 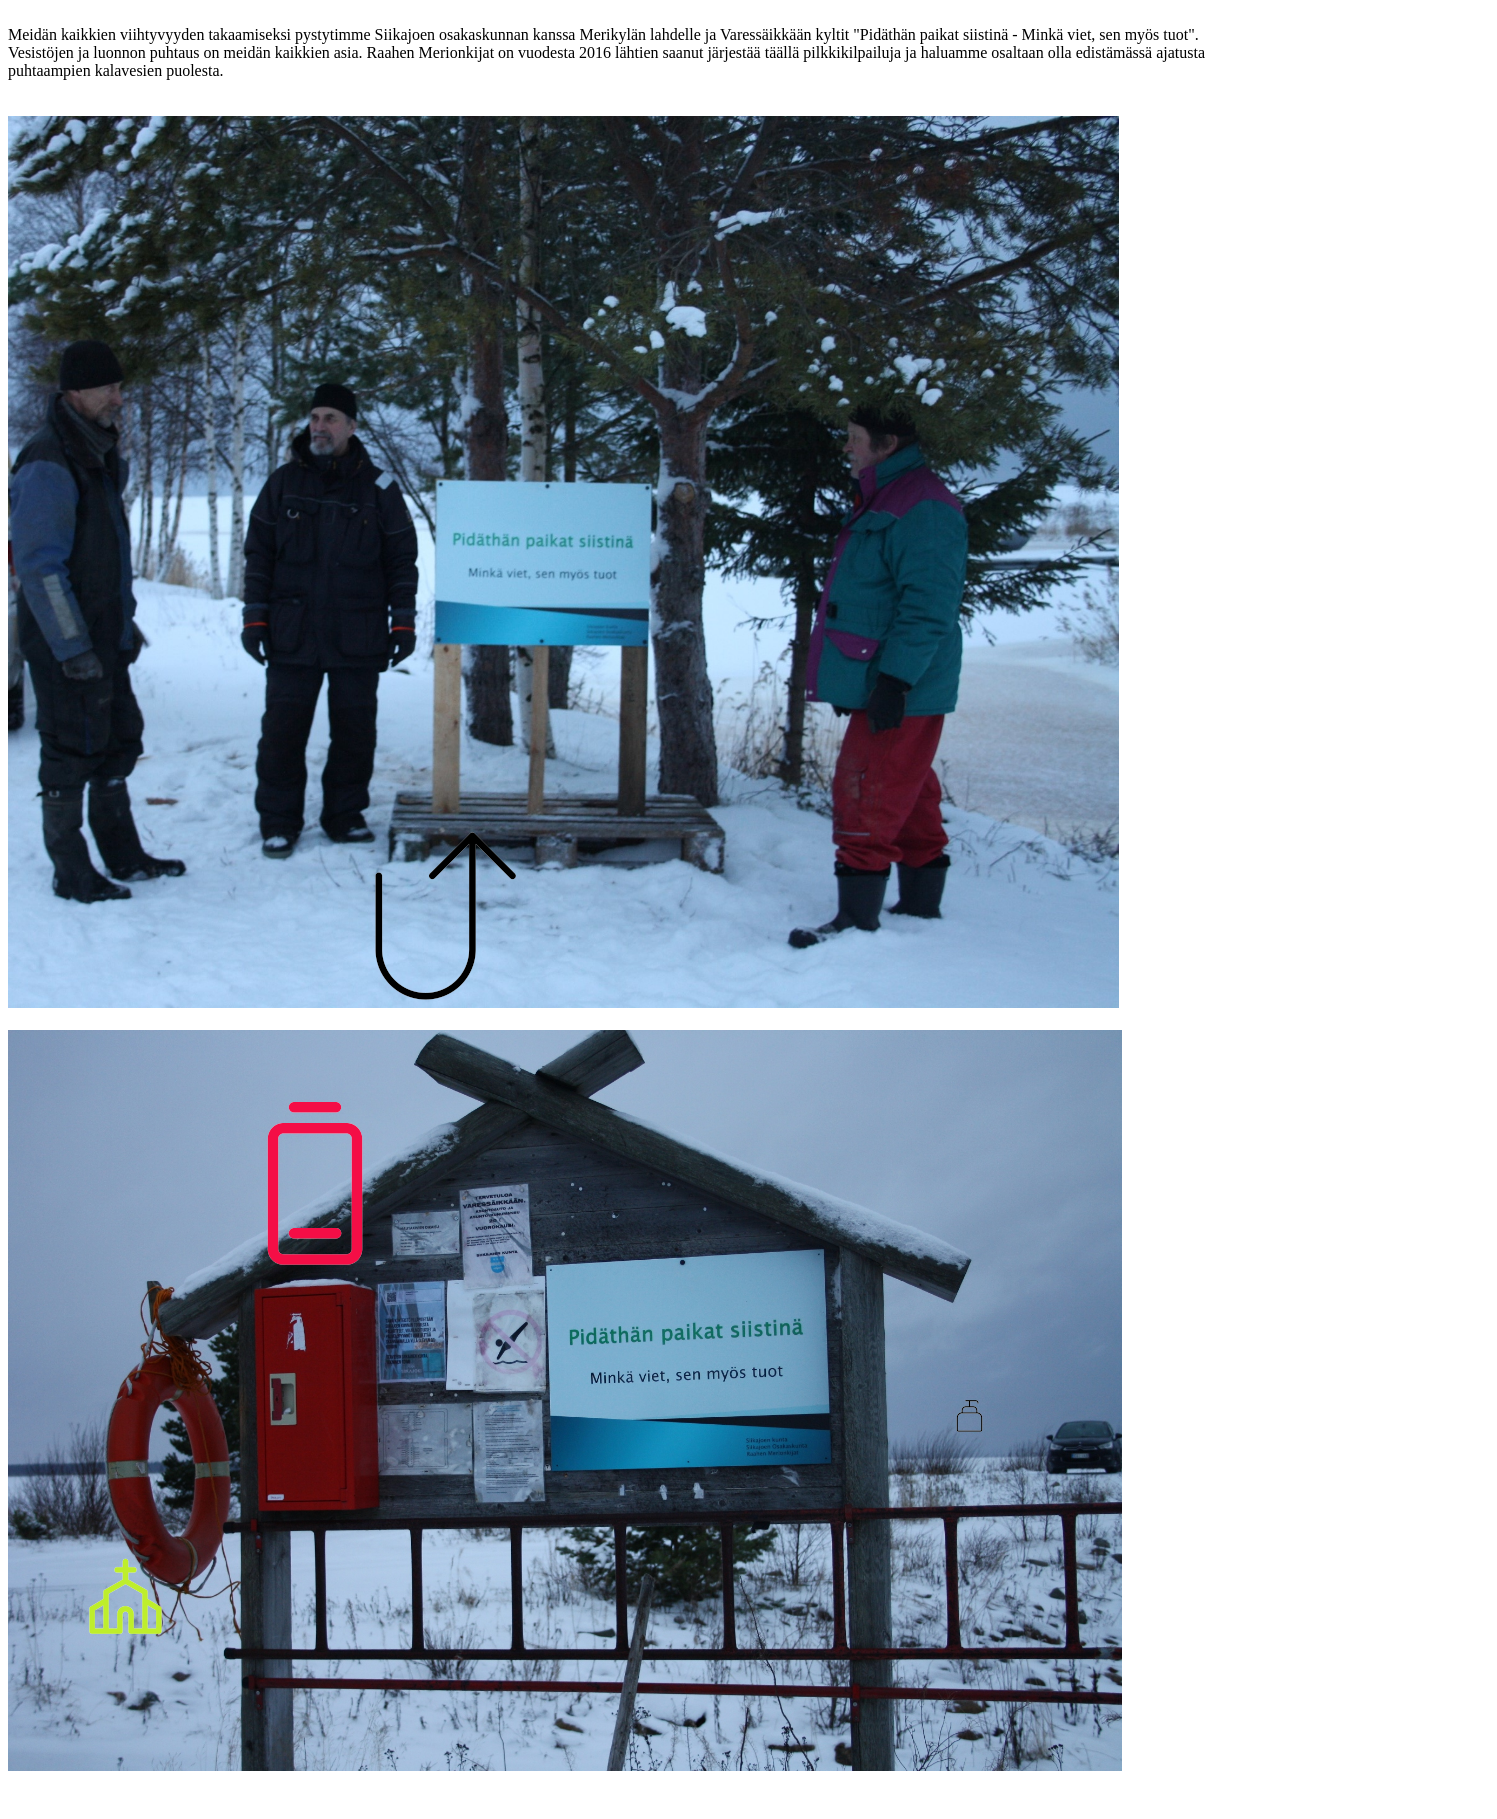 I want to click on redo or repeat last action, so click(x=439, y=916).